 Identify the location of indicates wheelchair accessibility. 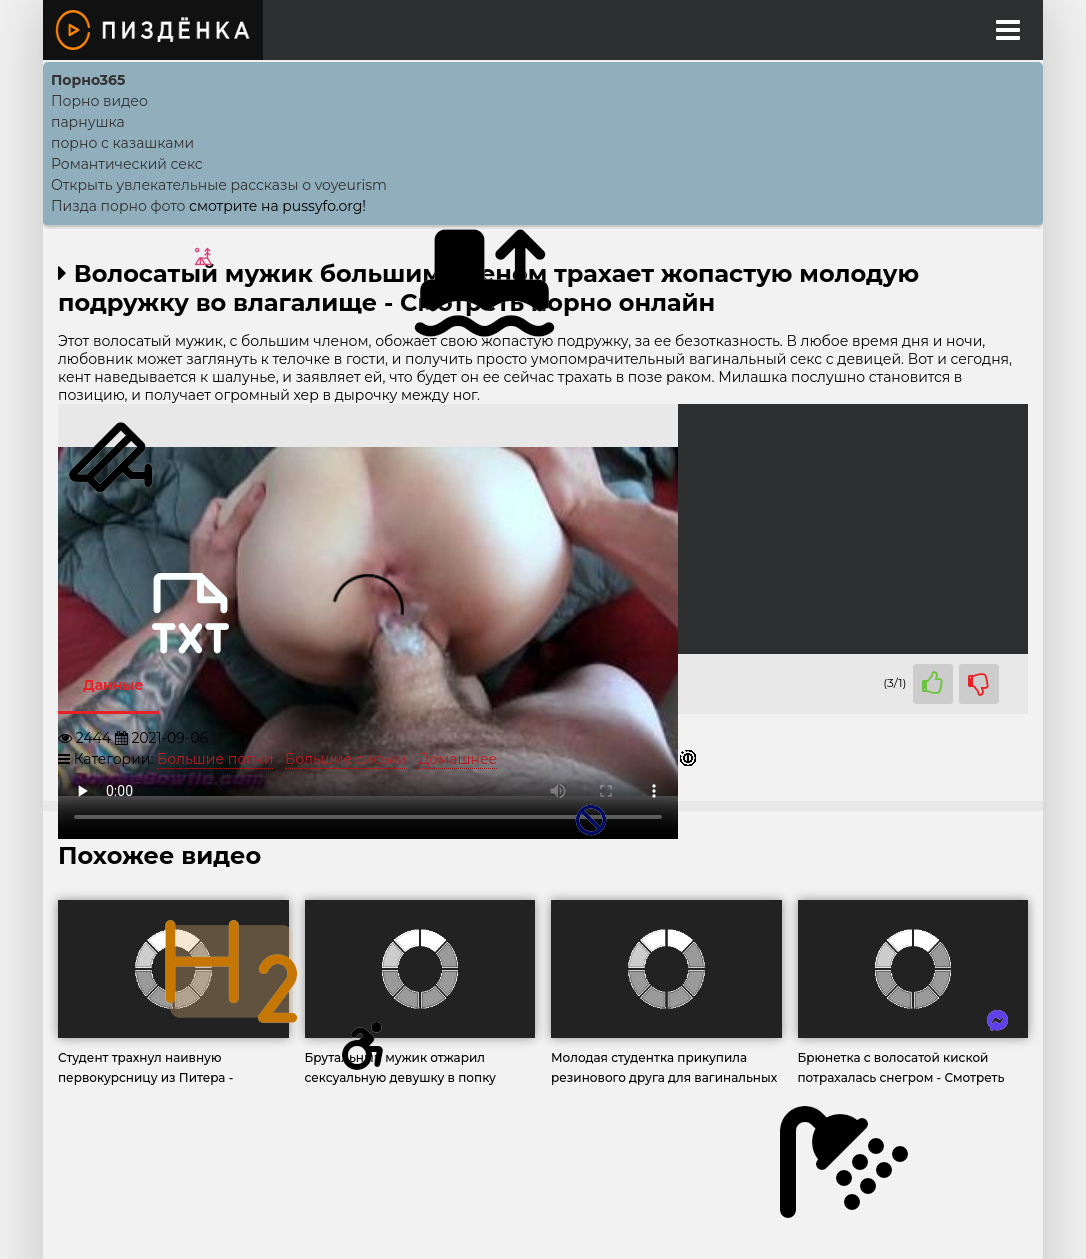
(363, 1046).